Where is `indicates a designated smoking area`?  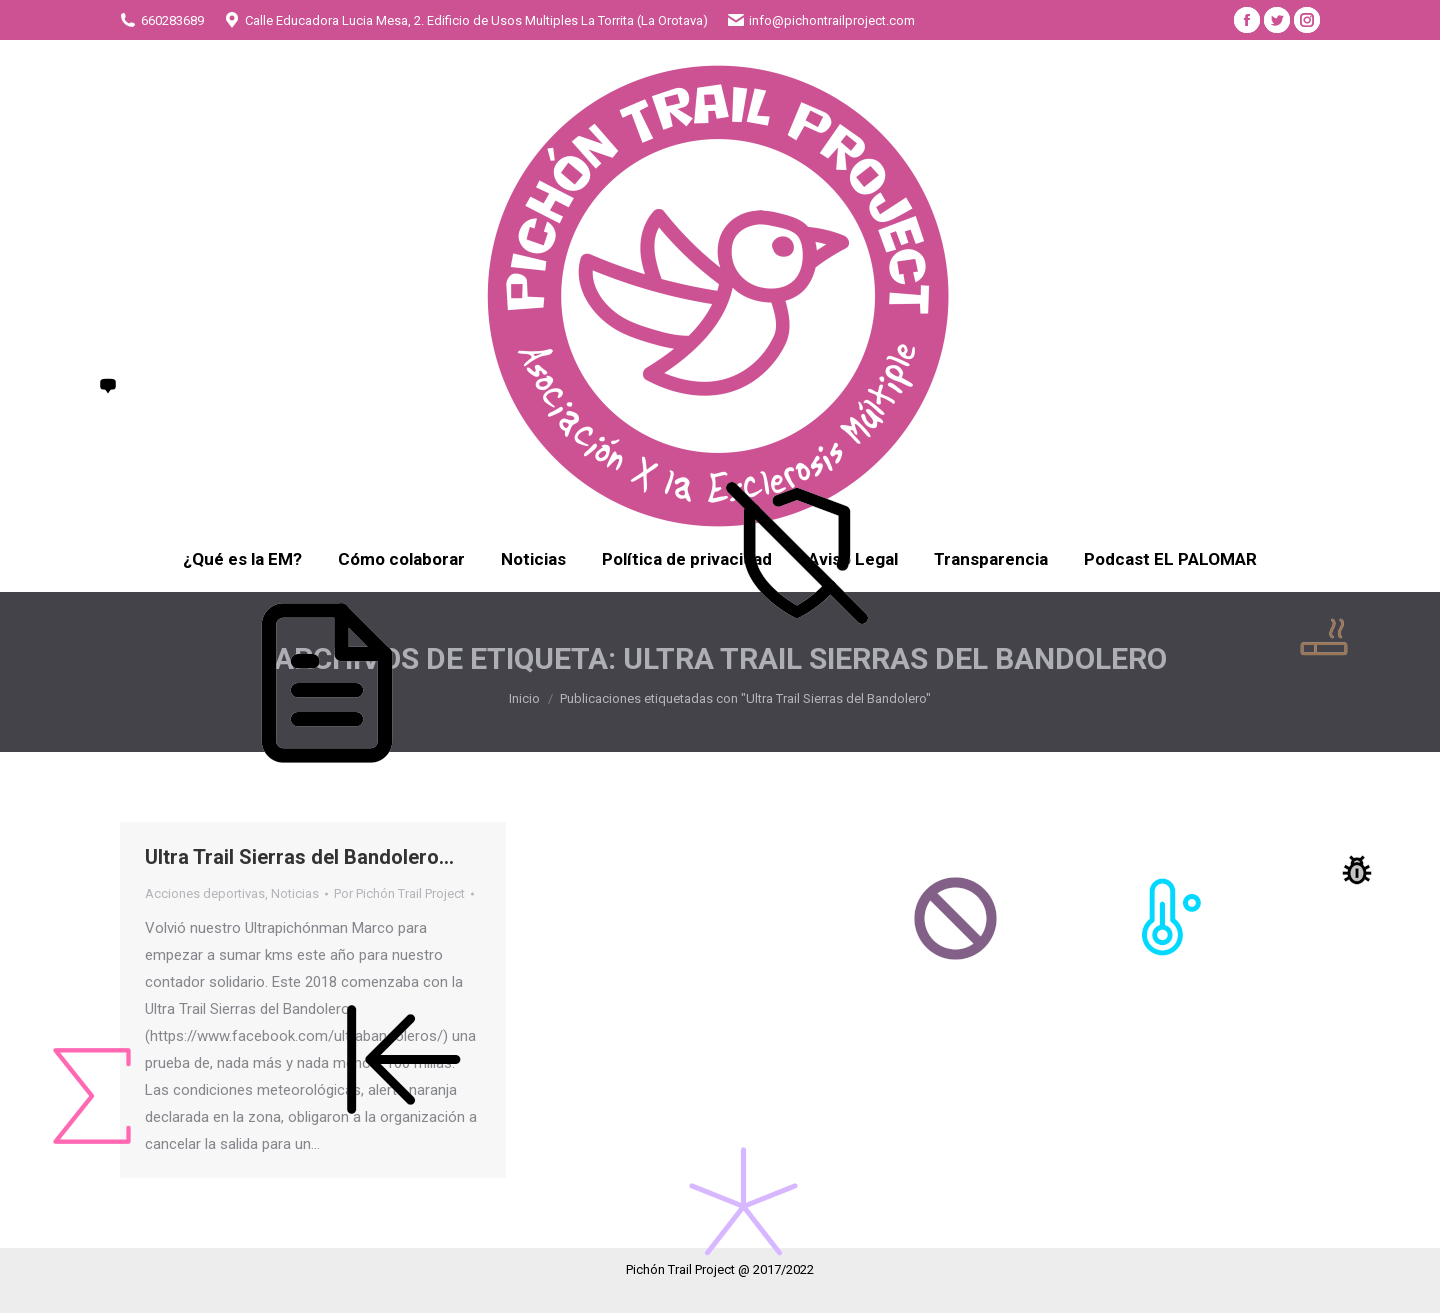 indicates a designated smoking area is located at coordinates (1324, 642).